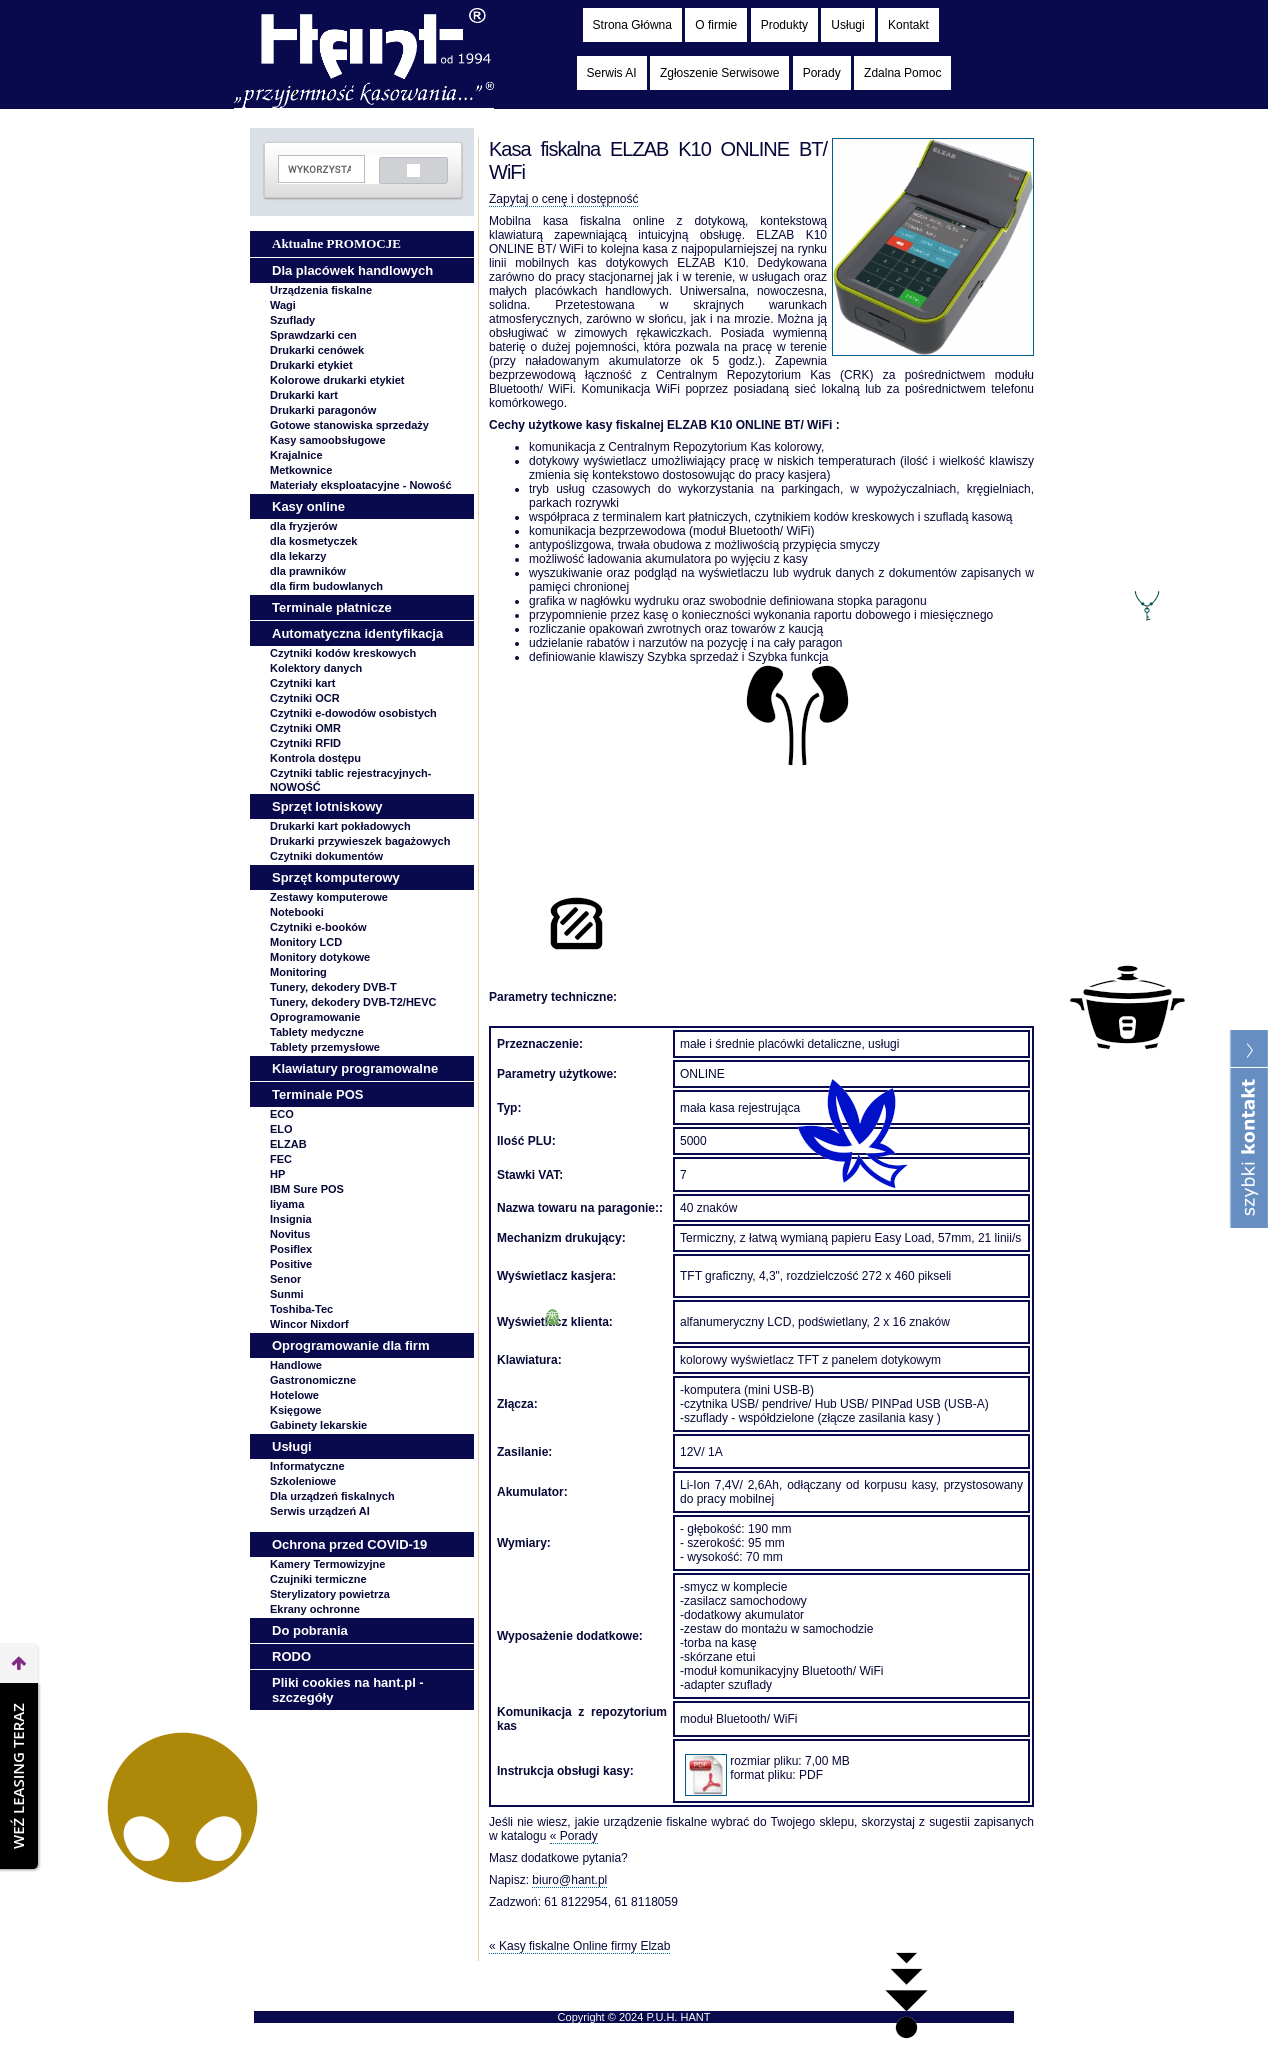 Image resolution: width=1268 pixels, height=2060 pixels. What do you see at coordinates (851, 1133) in the screenshot?
I see `represents nature or environmental content` at bounding box center [851, 1133].